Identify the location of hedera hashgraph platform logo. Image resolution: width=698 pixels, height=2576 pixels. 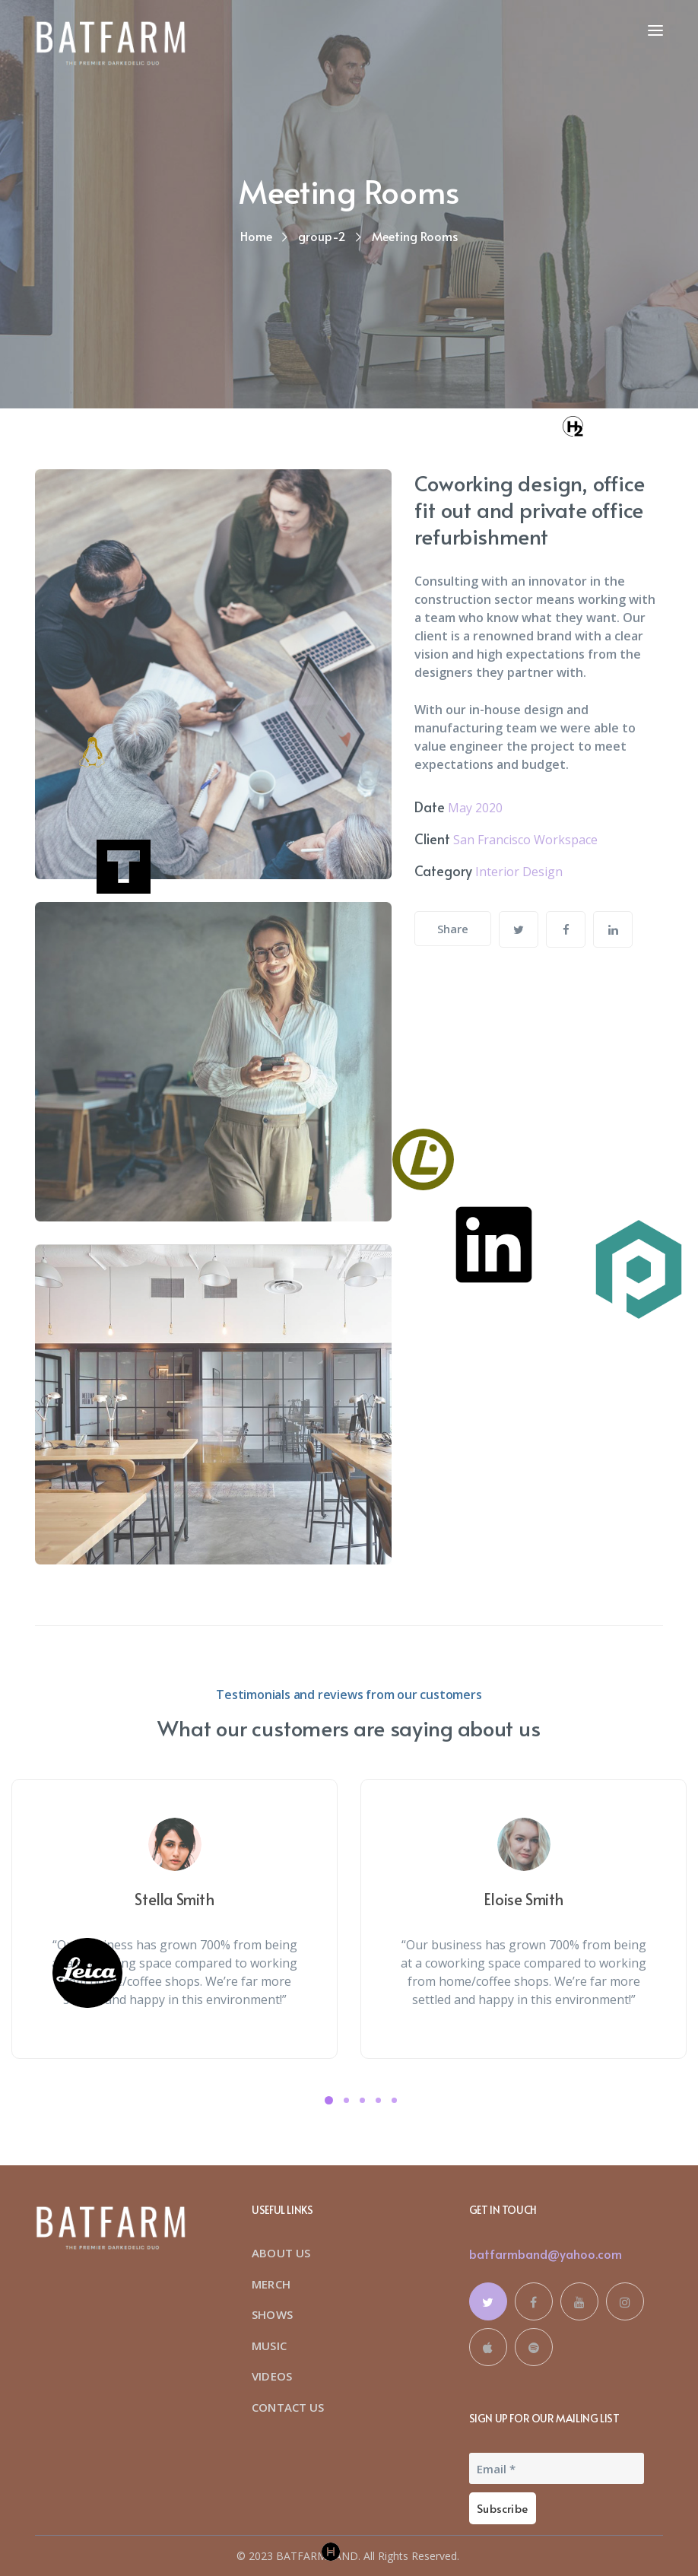
(331, 2552).